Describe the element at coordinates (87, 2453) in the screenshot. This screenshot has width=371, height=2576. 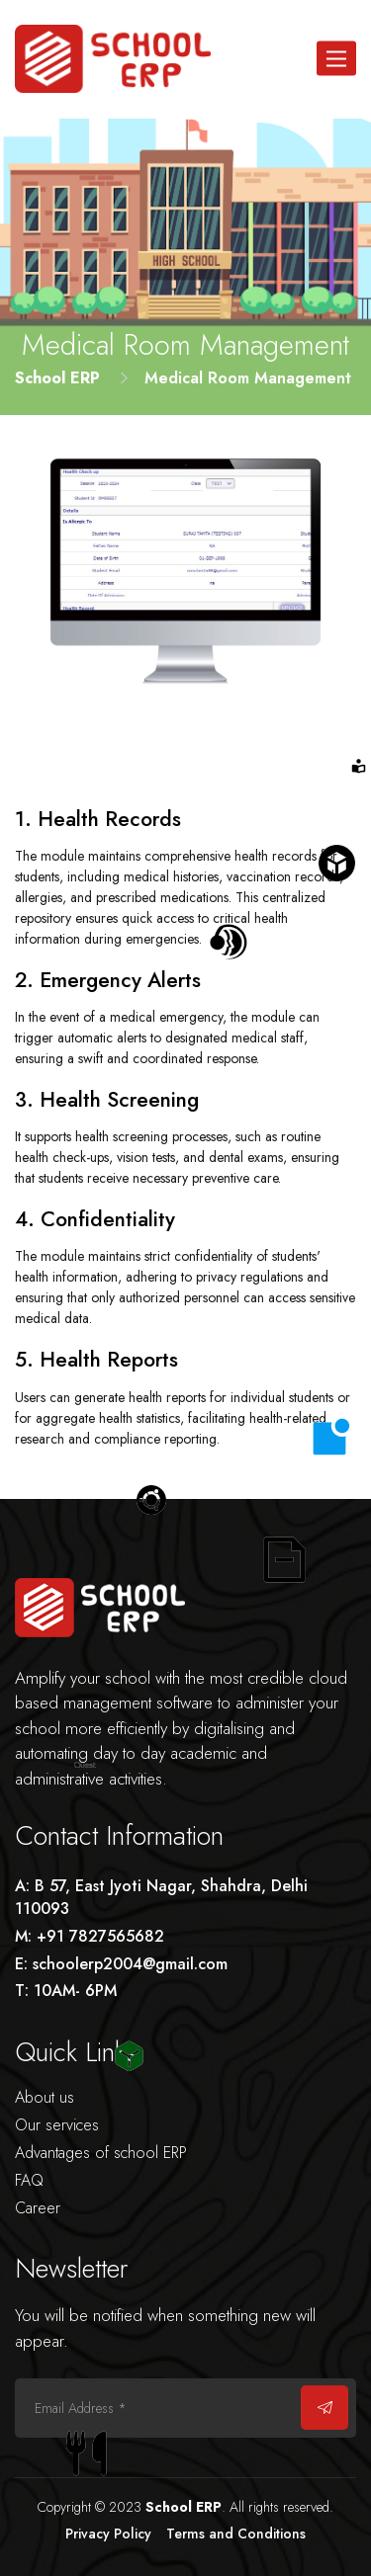
I see `find nearby restaurants or dining options` at that location.